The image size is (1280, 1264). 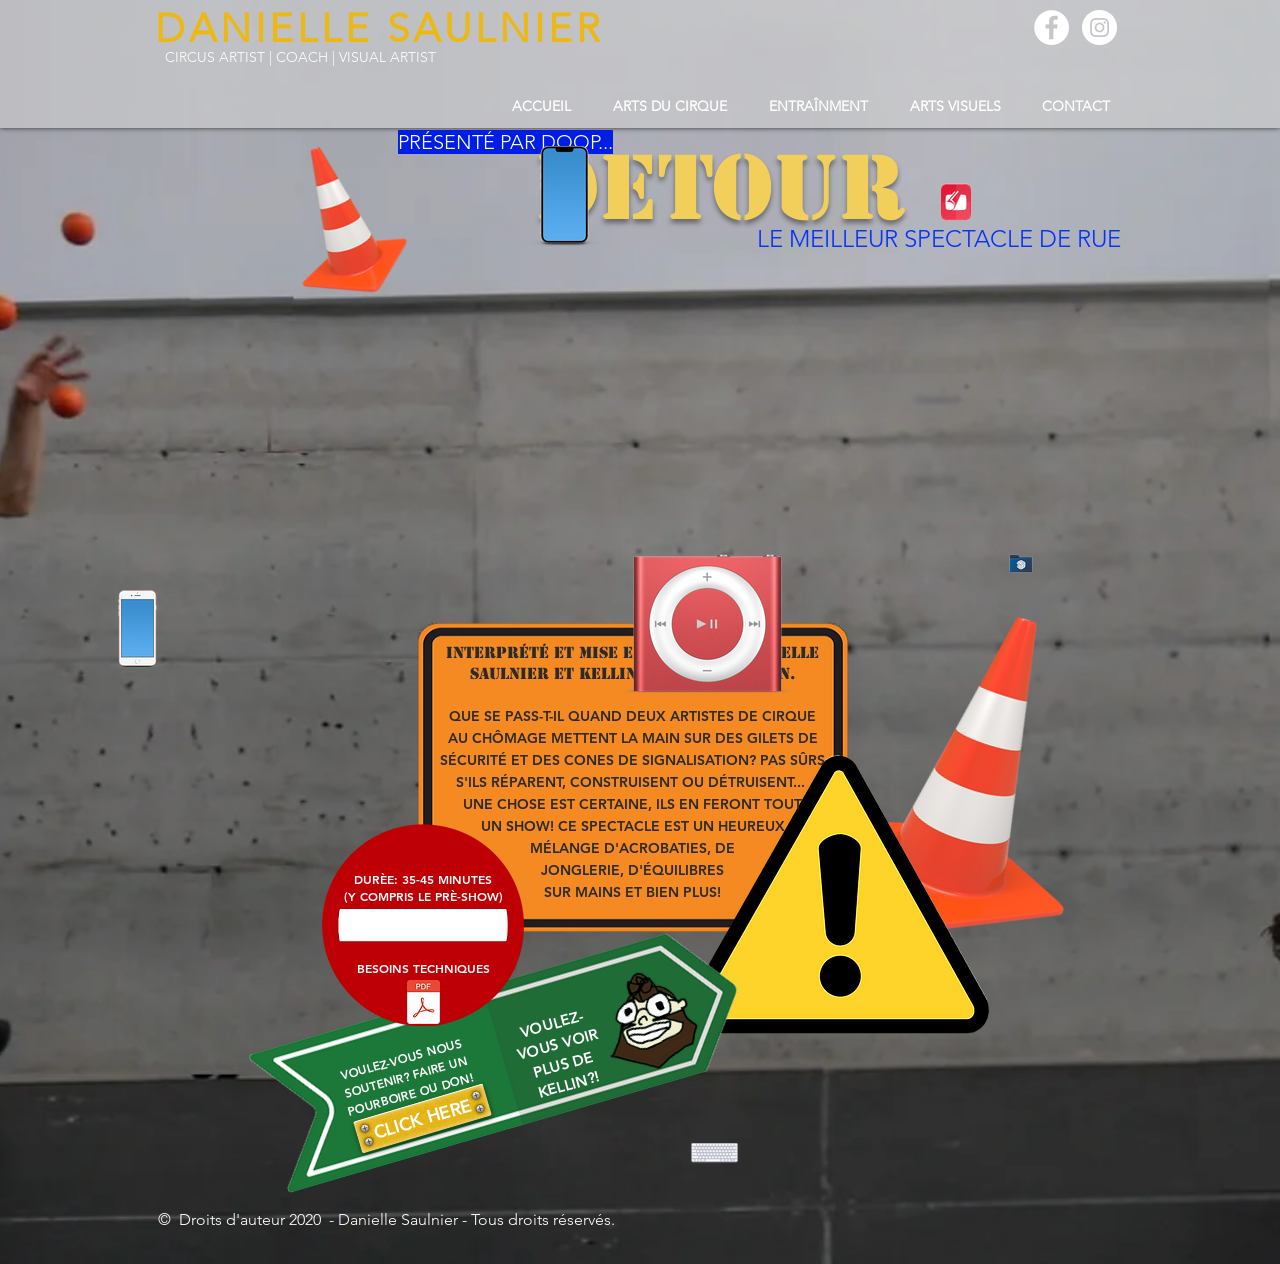 What do you see at coordinates (1021, 564) in the screenshot?
I see `open sketchup project files folder` at bounding box center [1021, 564].